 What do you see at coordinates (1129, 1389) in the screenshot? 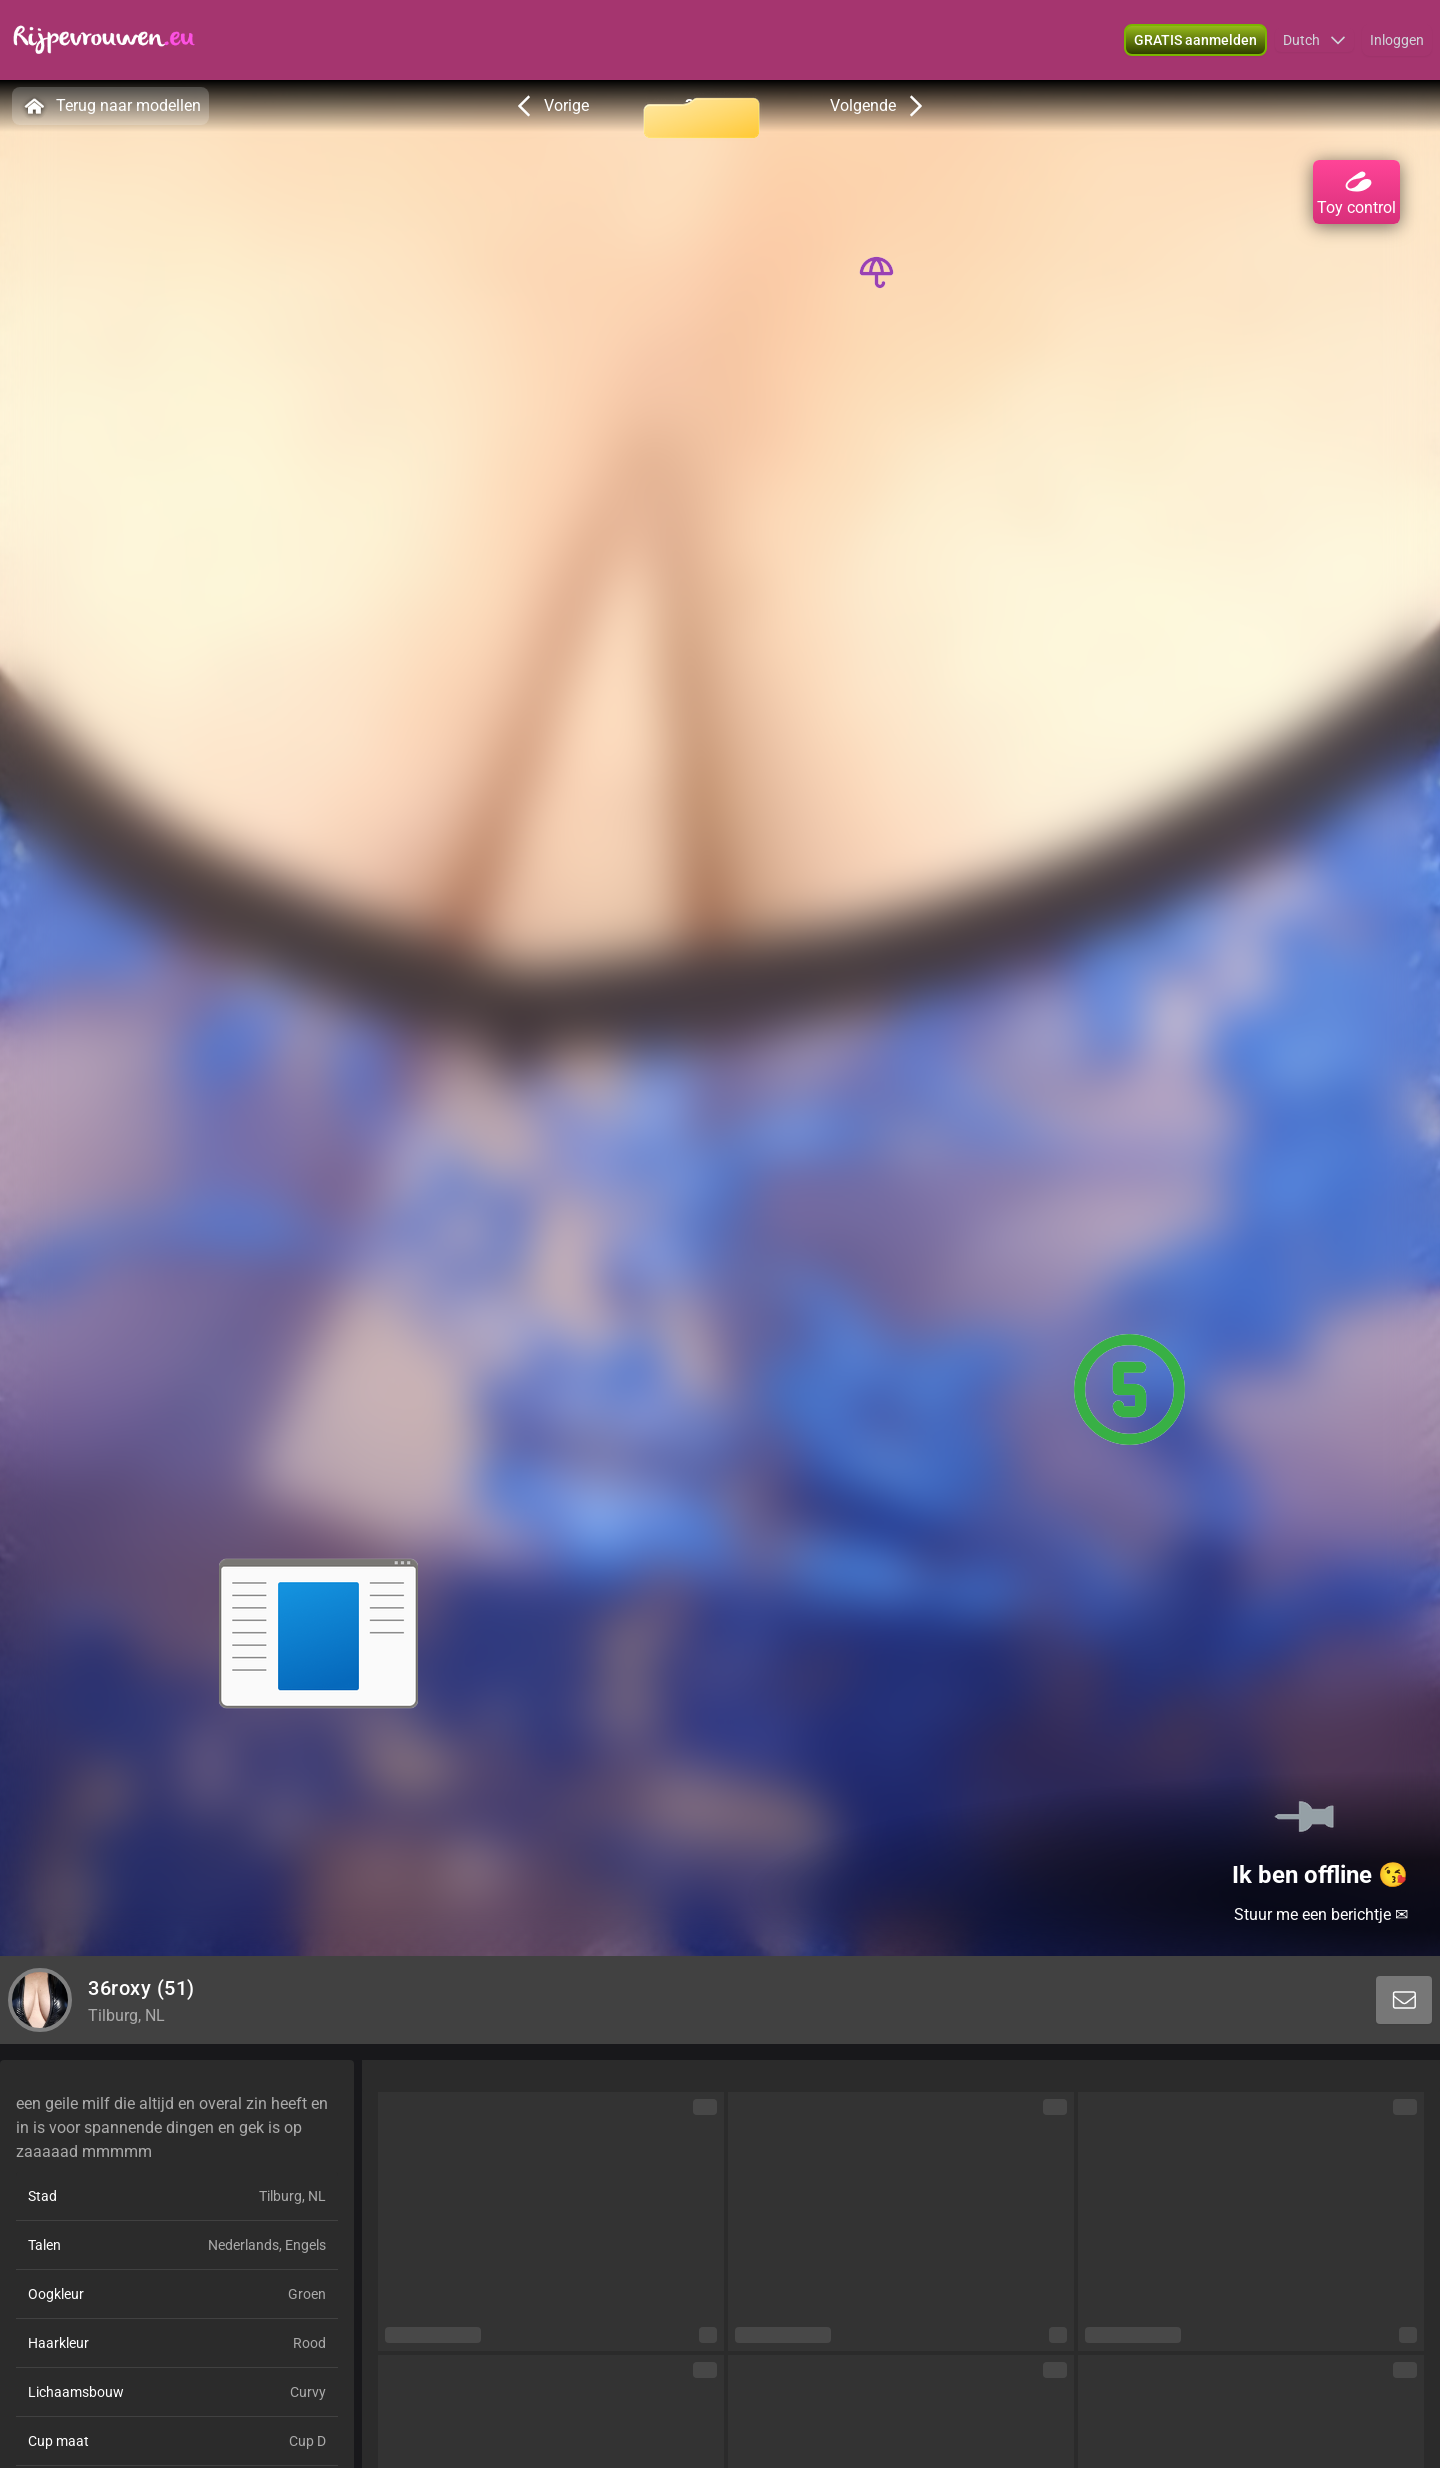
I see `step 5 in a multi-step process` at bounding box center [1129, 1389].